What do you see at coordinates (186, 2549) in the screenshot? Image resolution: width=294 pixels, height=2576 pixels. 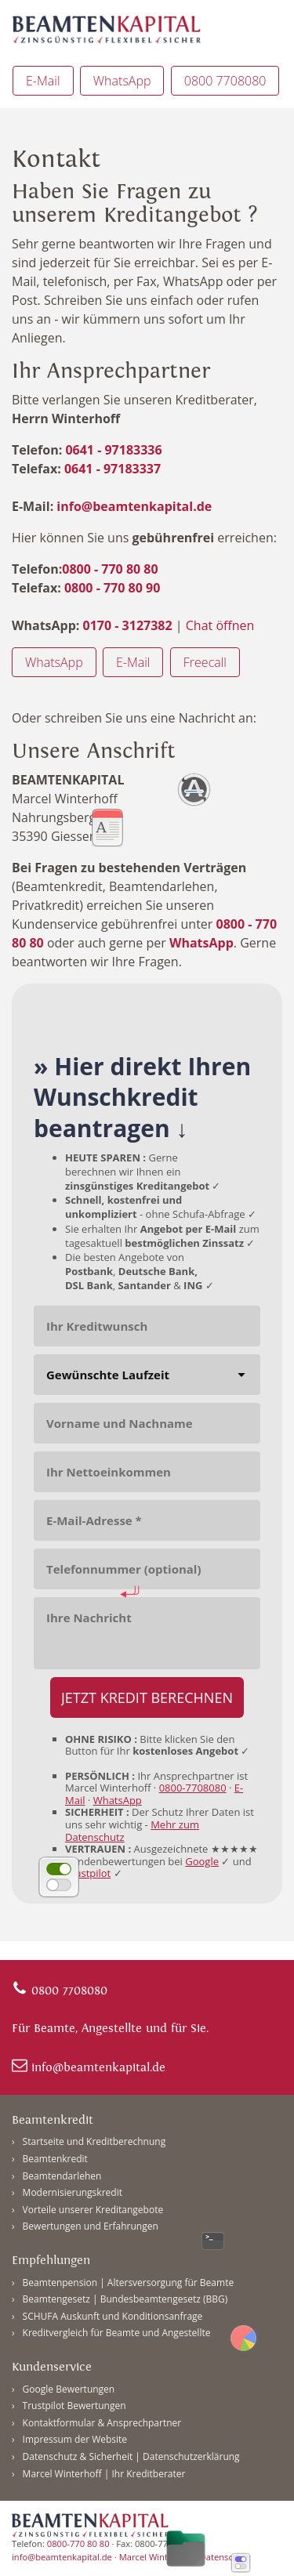 I see `open folder containing files` at bounding box center [186, 2549].